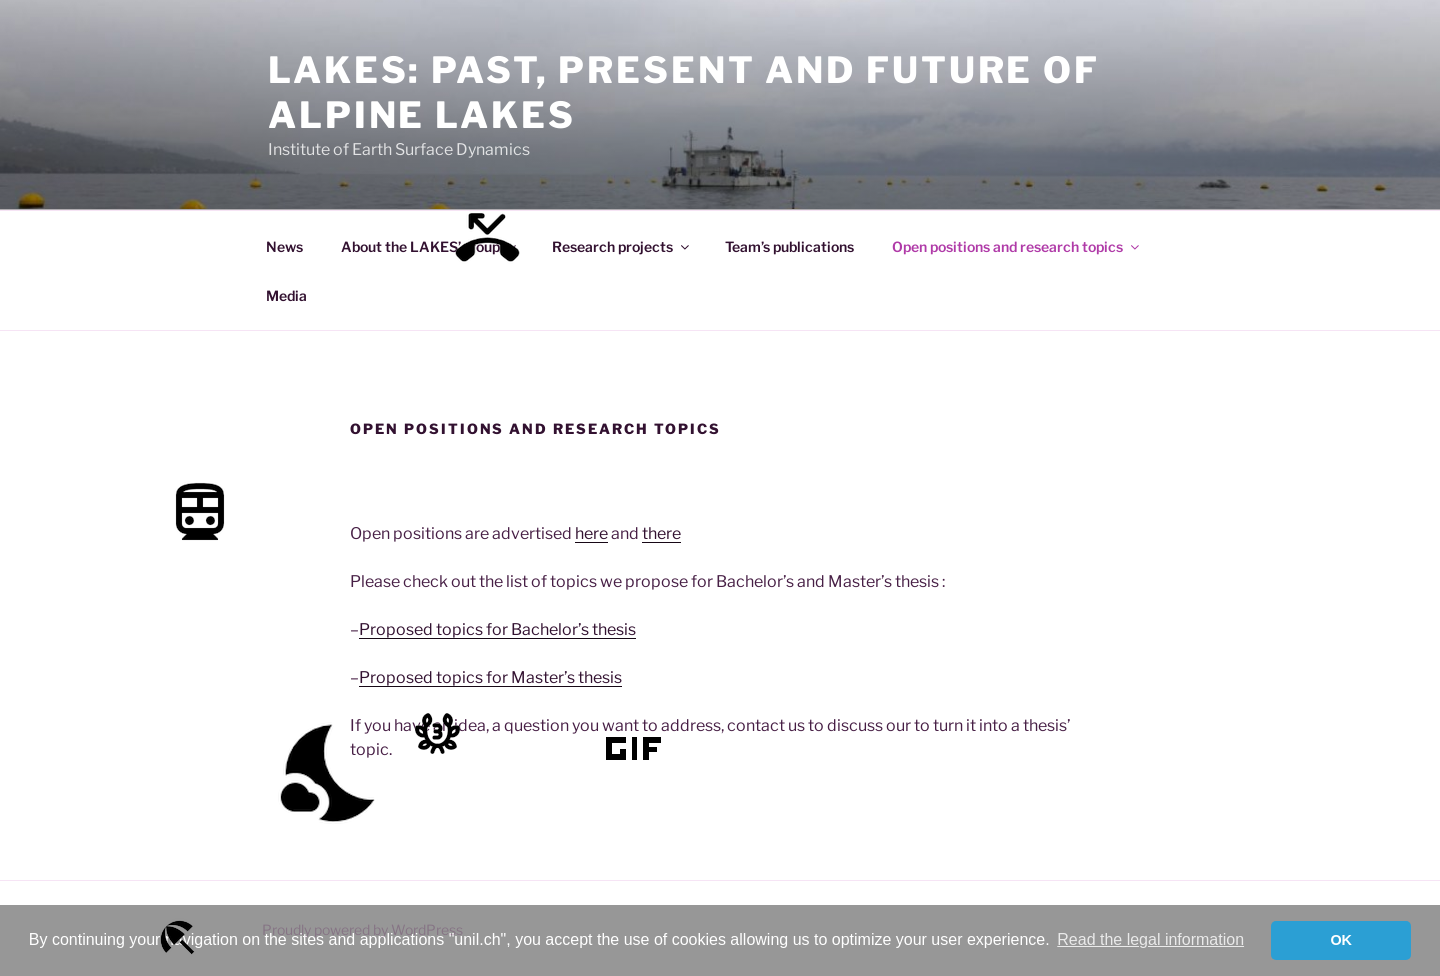 This screenshot has height=976, width=1440. What do you see at coordinates (487, 237) in the screenshot?
I see `indicates a missed phone call` at bounding box center [487, 237].